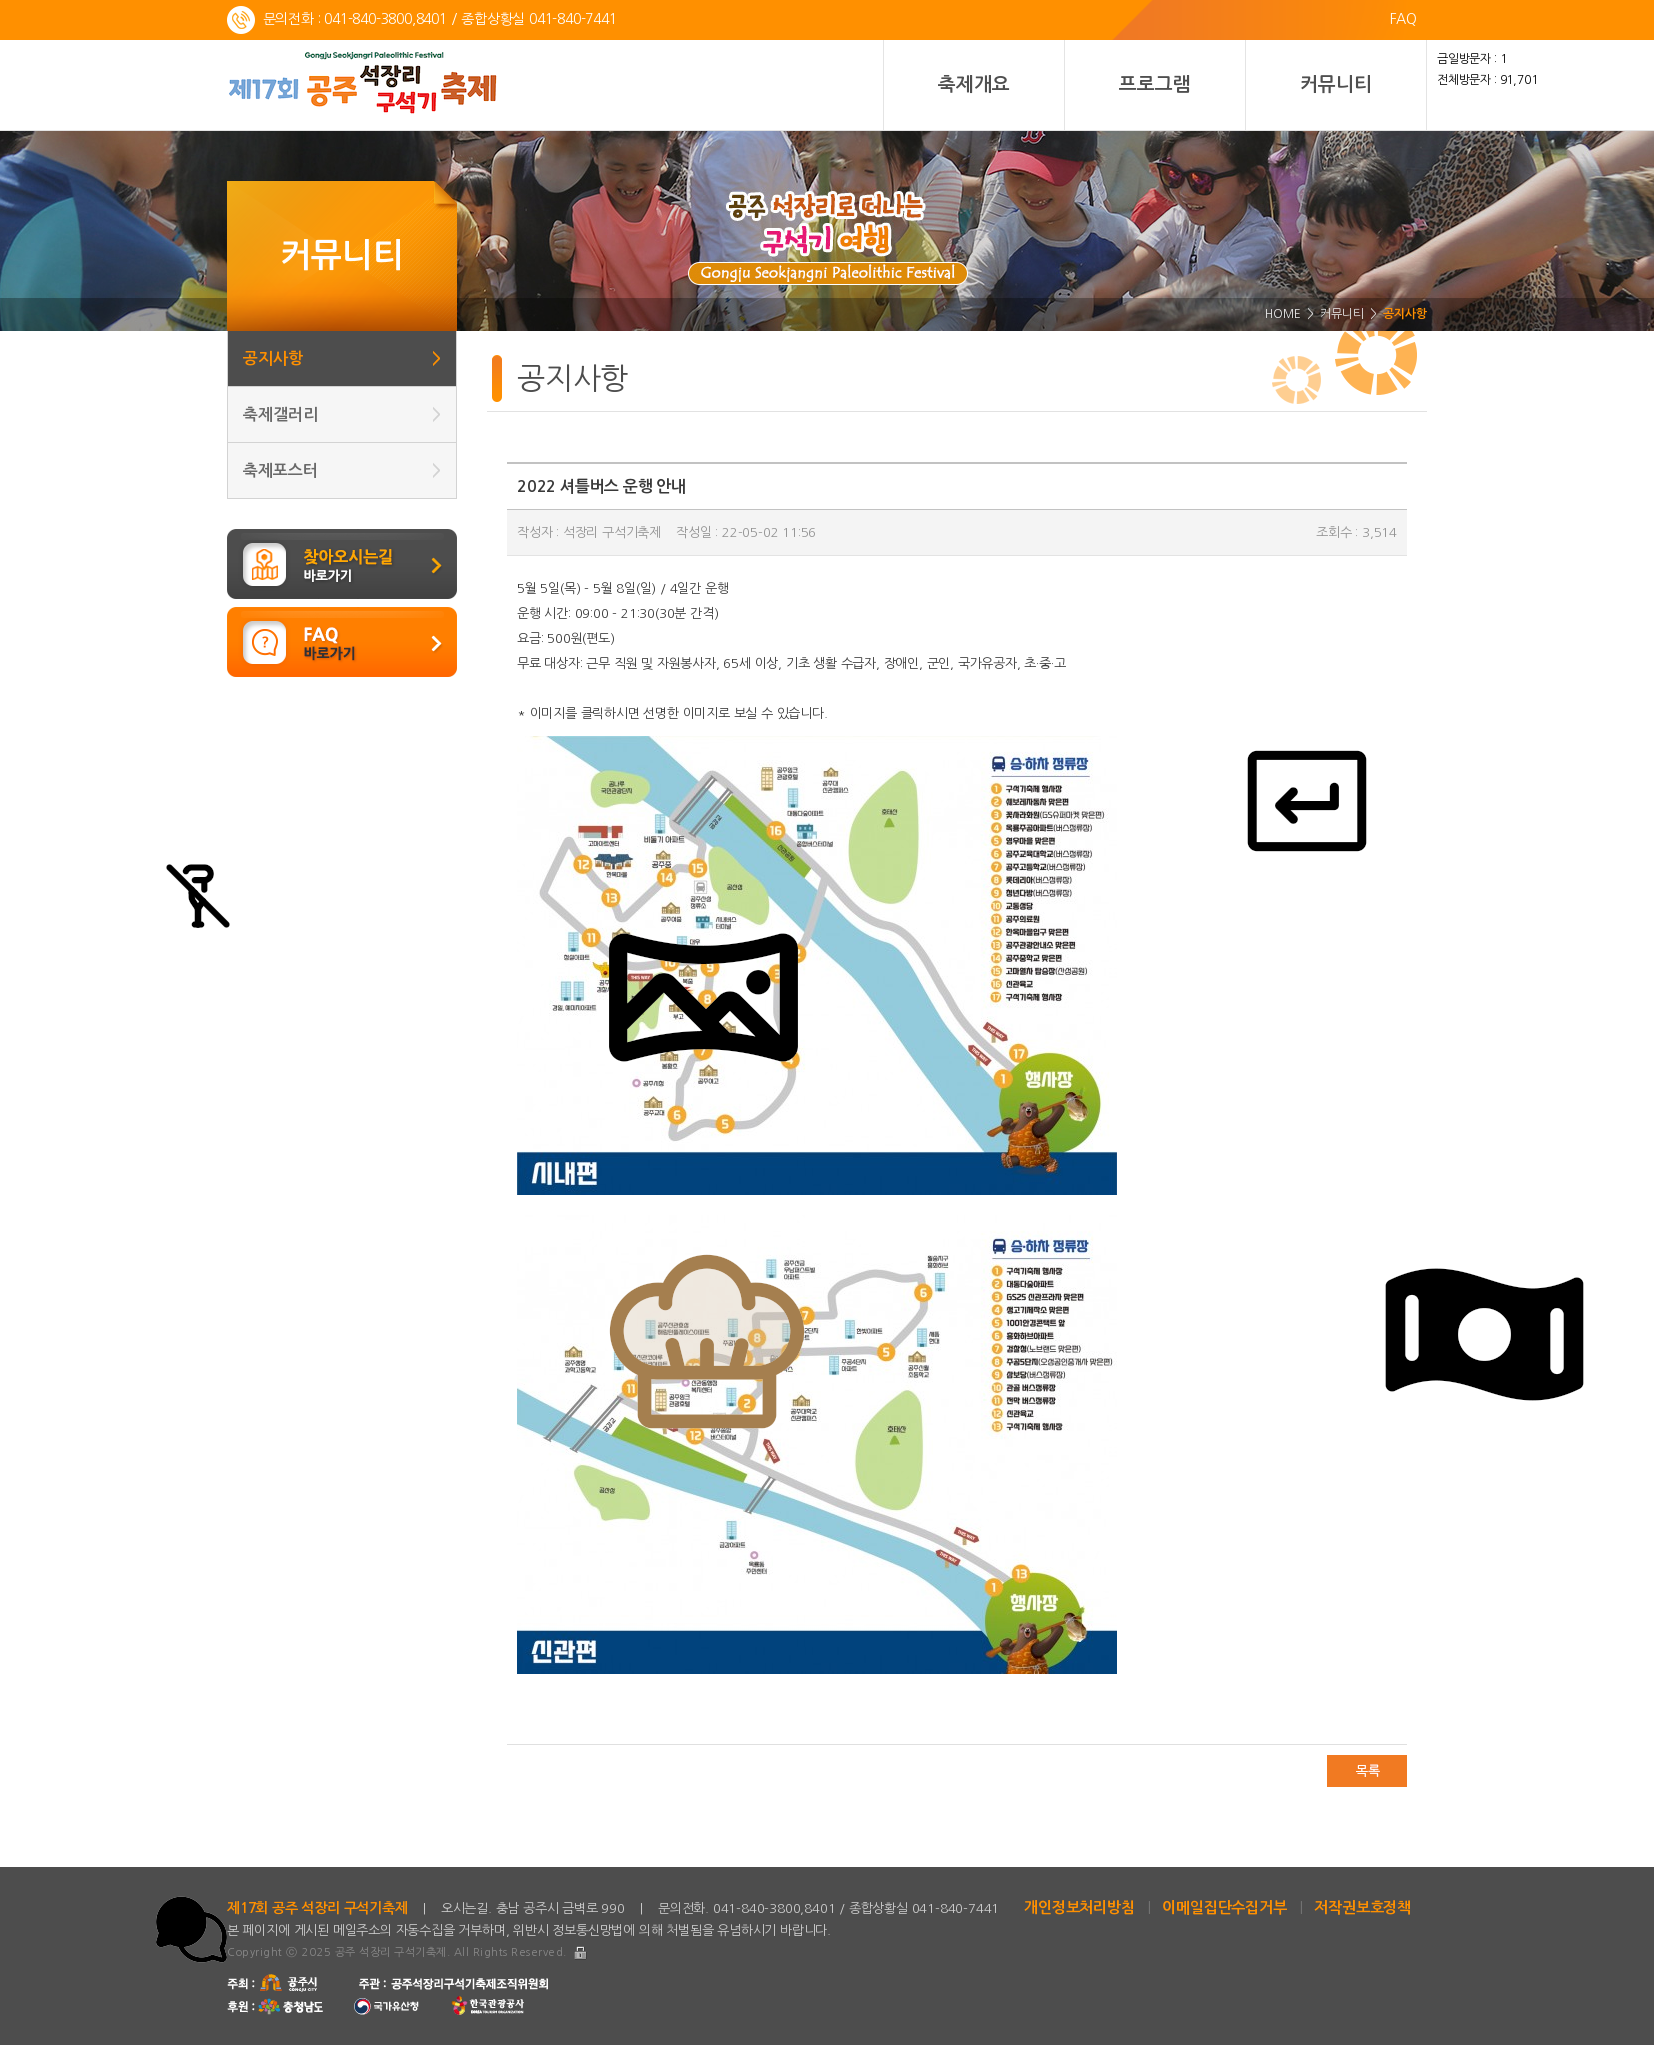 Image resolution: width=1654 pixels, height=2045 pixels. I want to click on view panorama or wide-angle photos, so click(703, 997).